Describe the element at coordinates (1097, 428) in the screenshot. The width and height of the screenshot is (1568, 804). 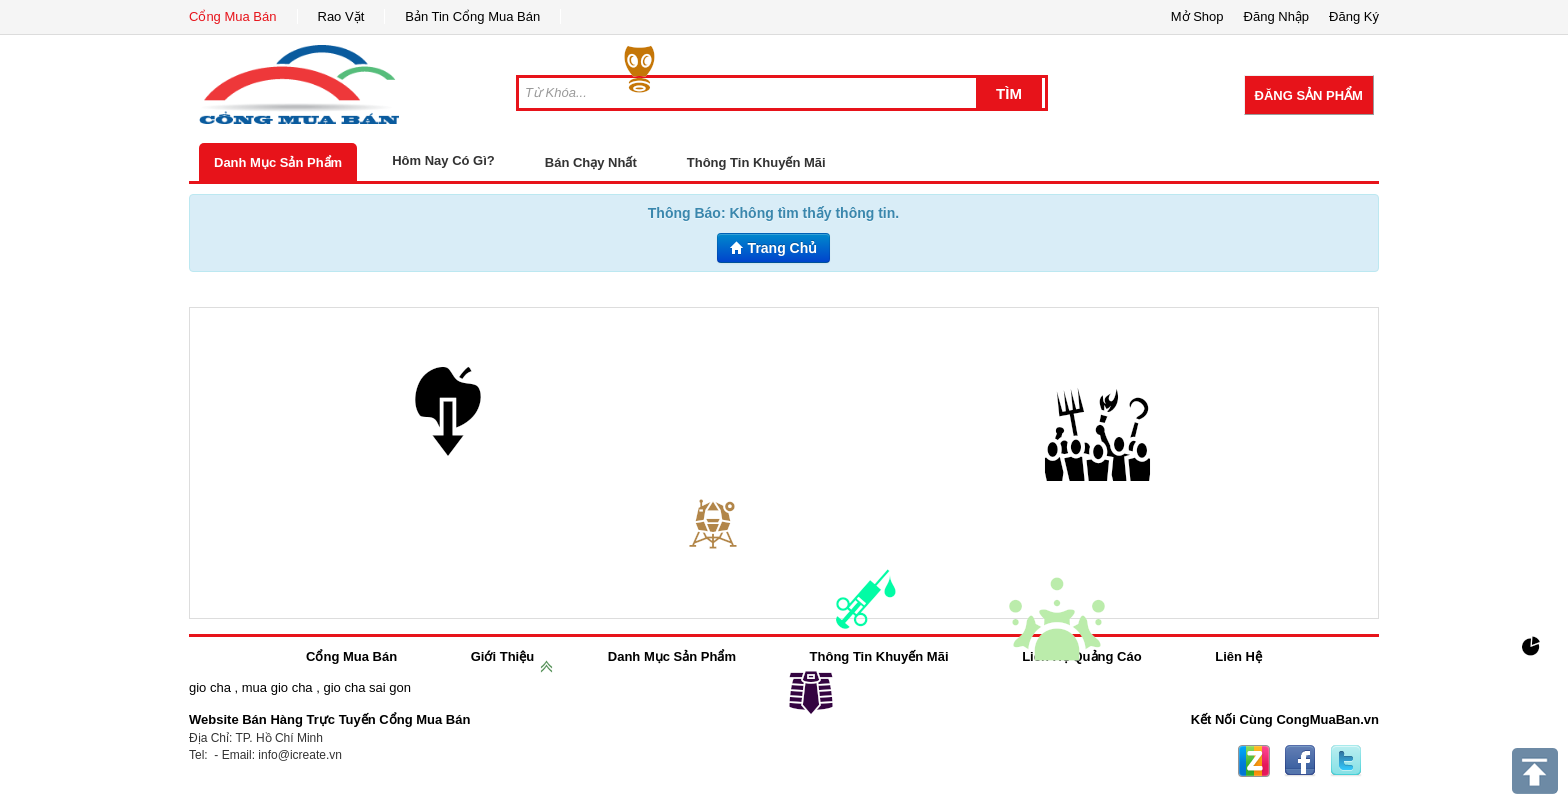
I see `indicates a rebellion or protest event in-game` at that location.